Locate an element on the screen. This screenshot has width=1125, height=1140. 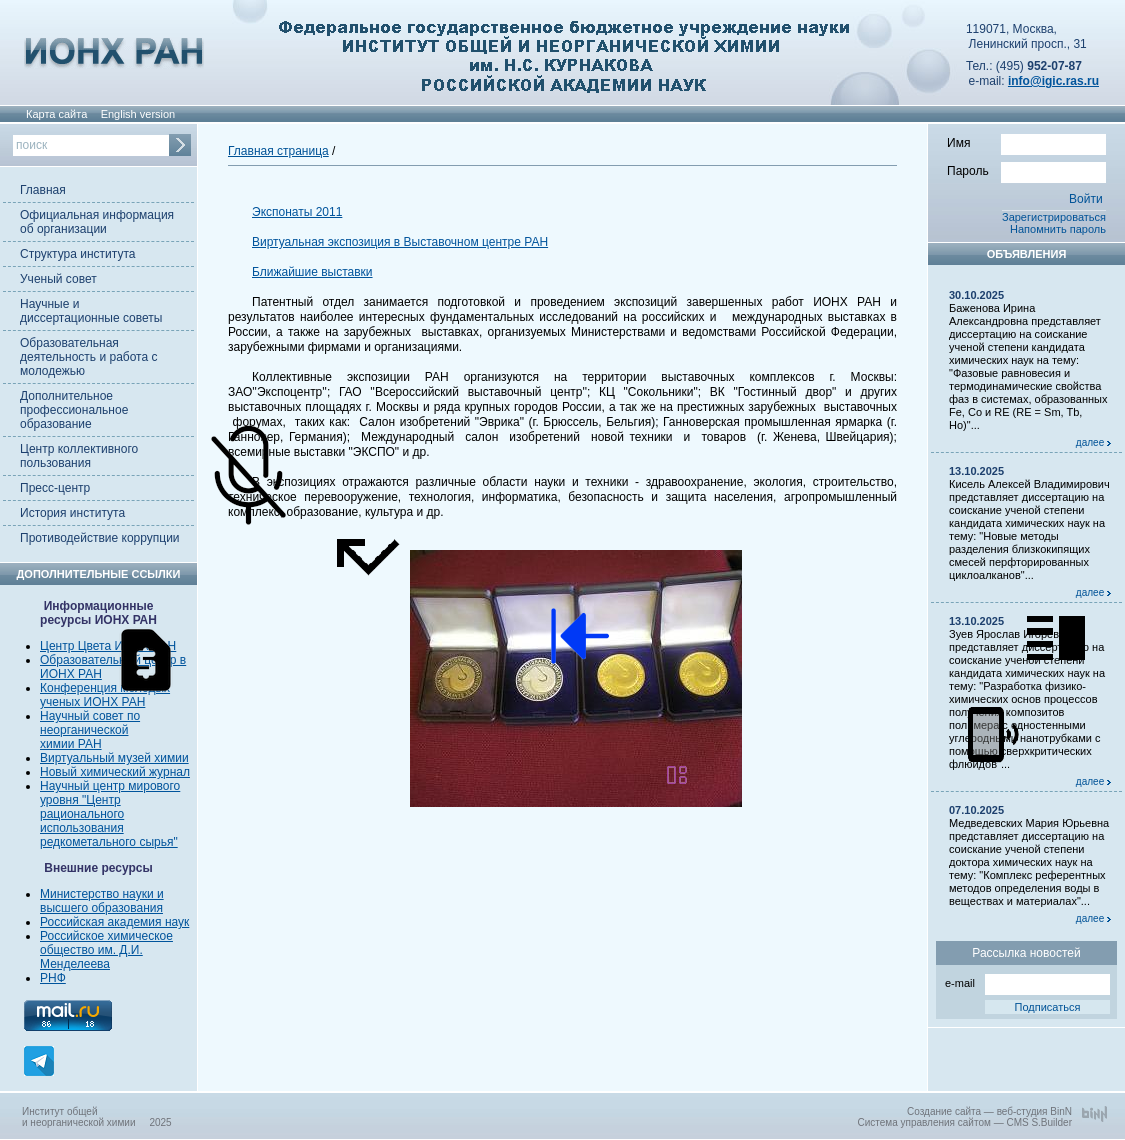
indicates a missed incoming call is located at coordinates (368, 556).